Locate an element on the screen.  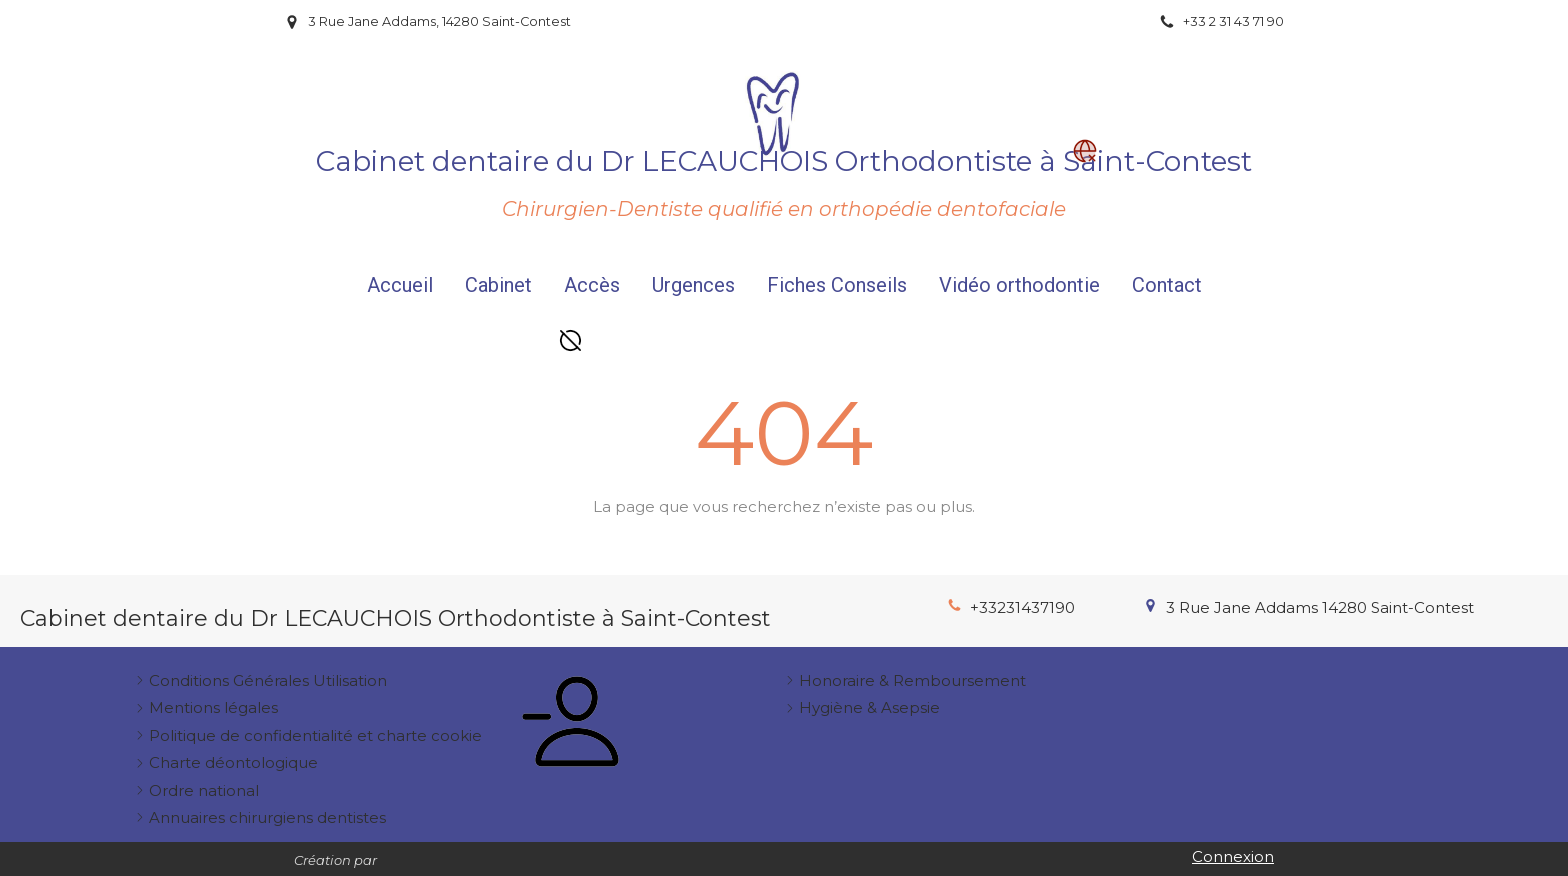
remove a contact or friend is located at coordinates (570, 721).